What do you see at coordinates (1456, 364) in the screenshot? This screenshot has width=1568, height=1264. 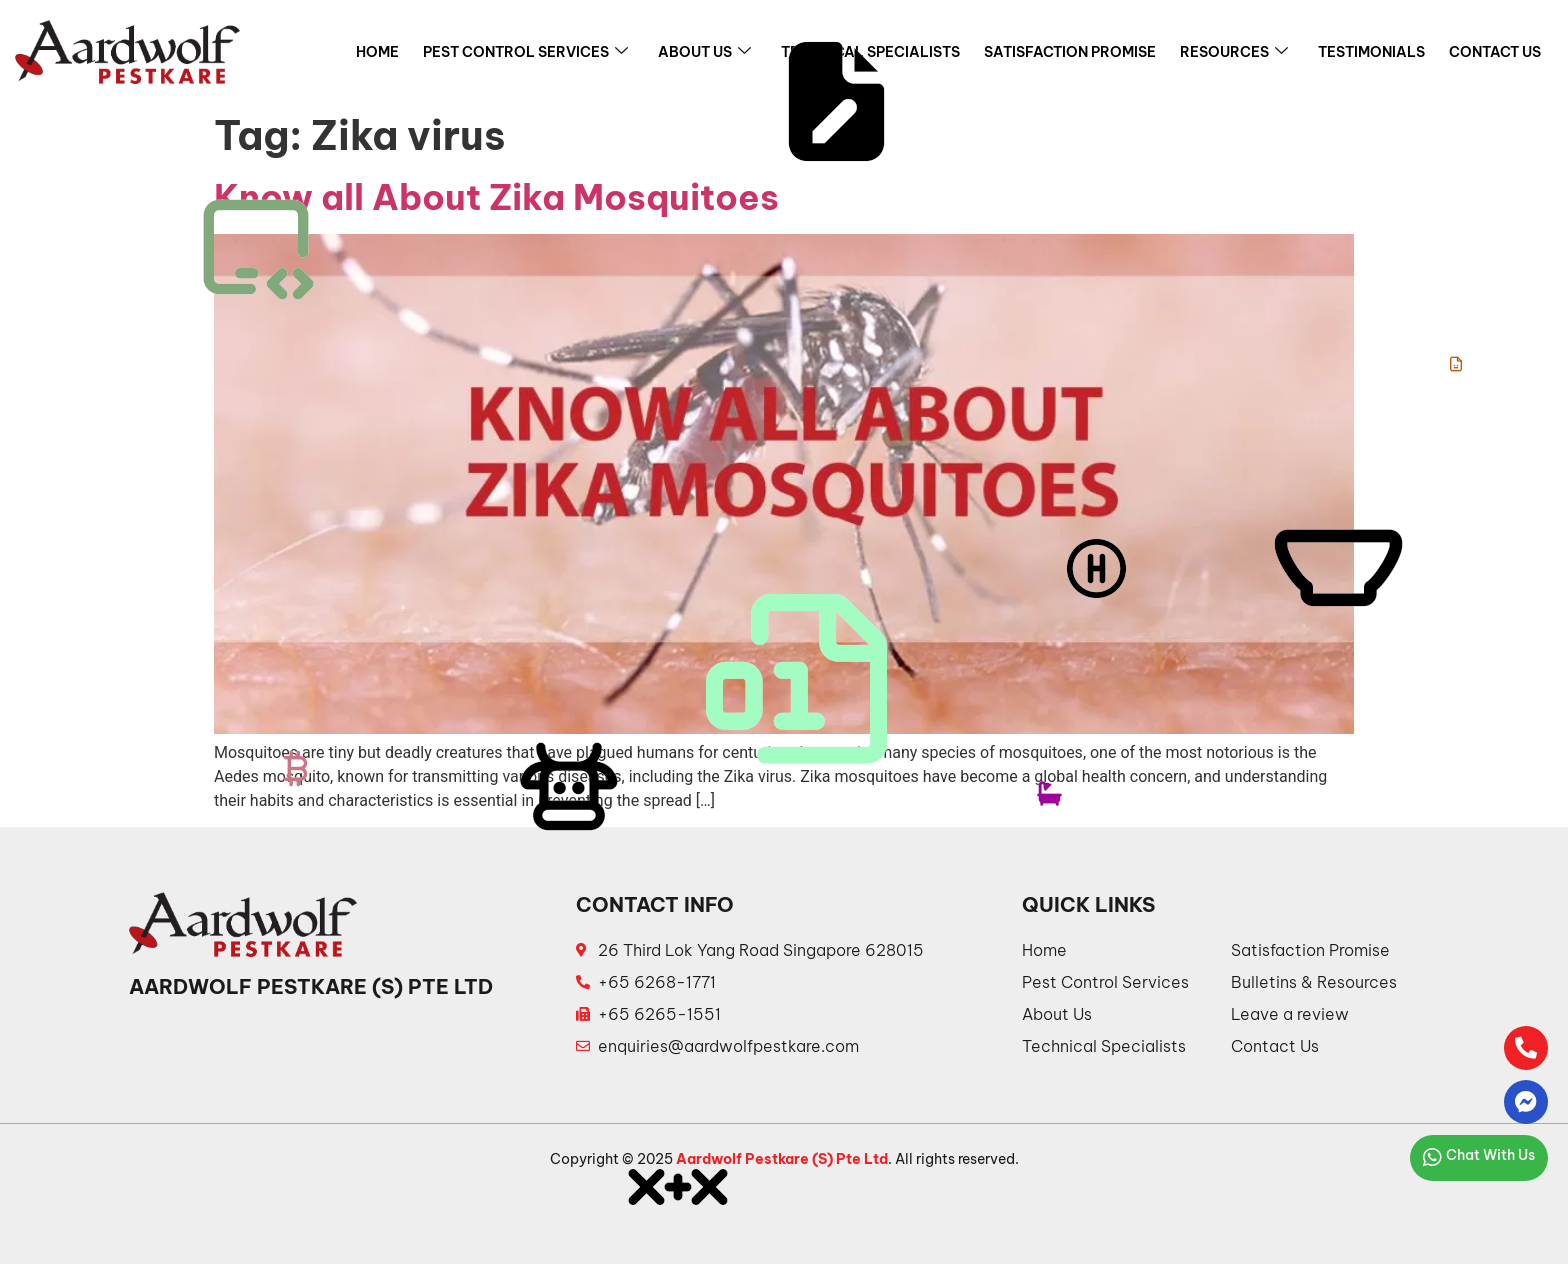 I see `document with neutral status or feedback` at bounding box center [1456, 364].